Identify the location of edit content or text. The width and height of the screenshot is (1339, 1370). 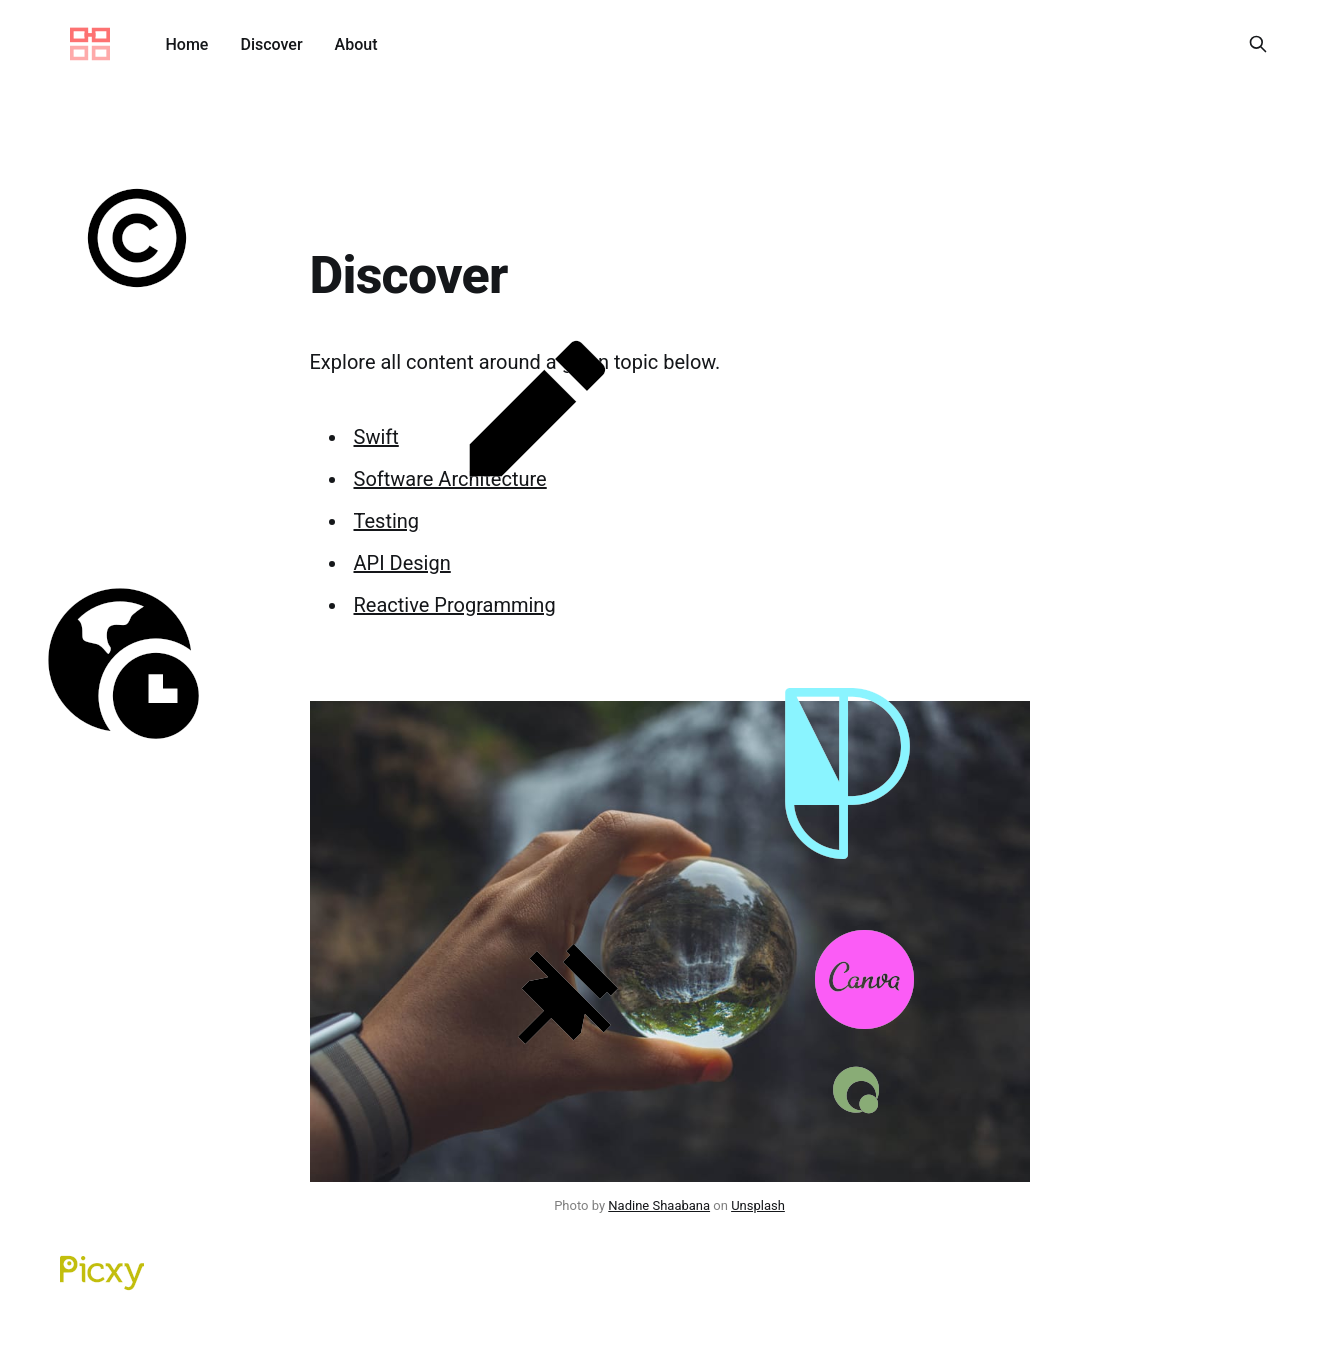
(537, 408).